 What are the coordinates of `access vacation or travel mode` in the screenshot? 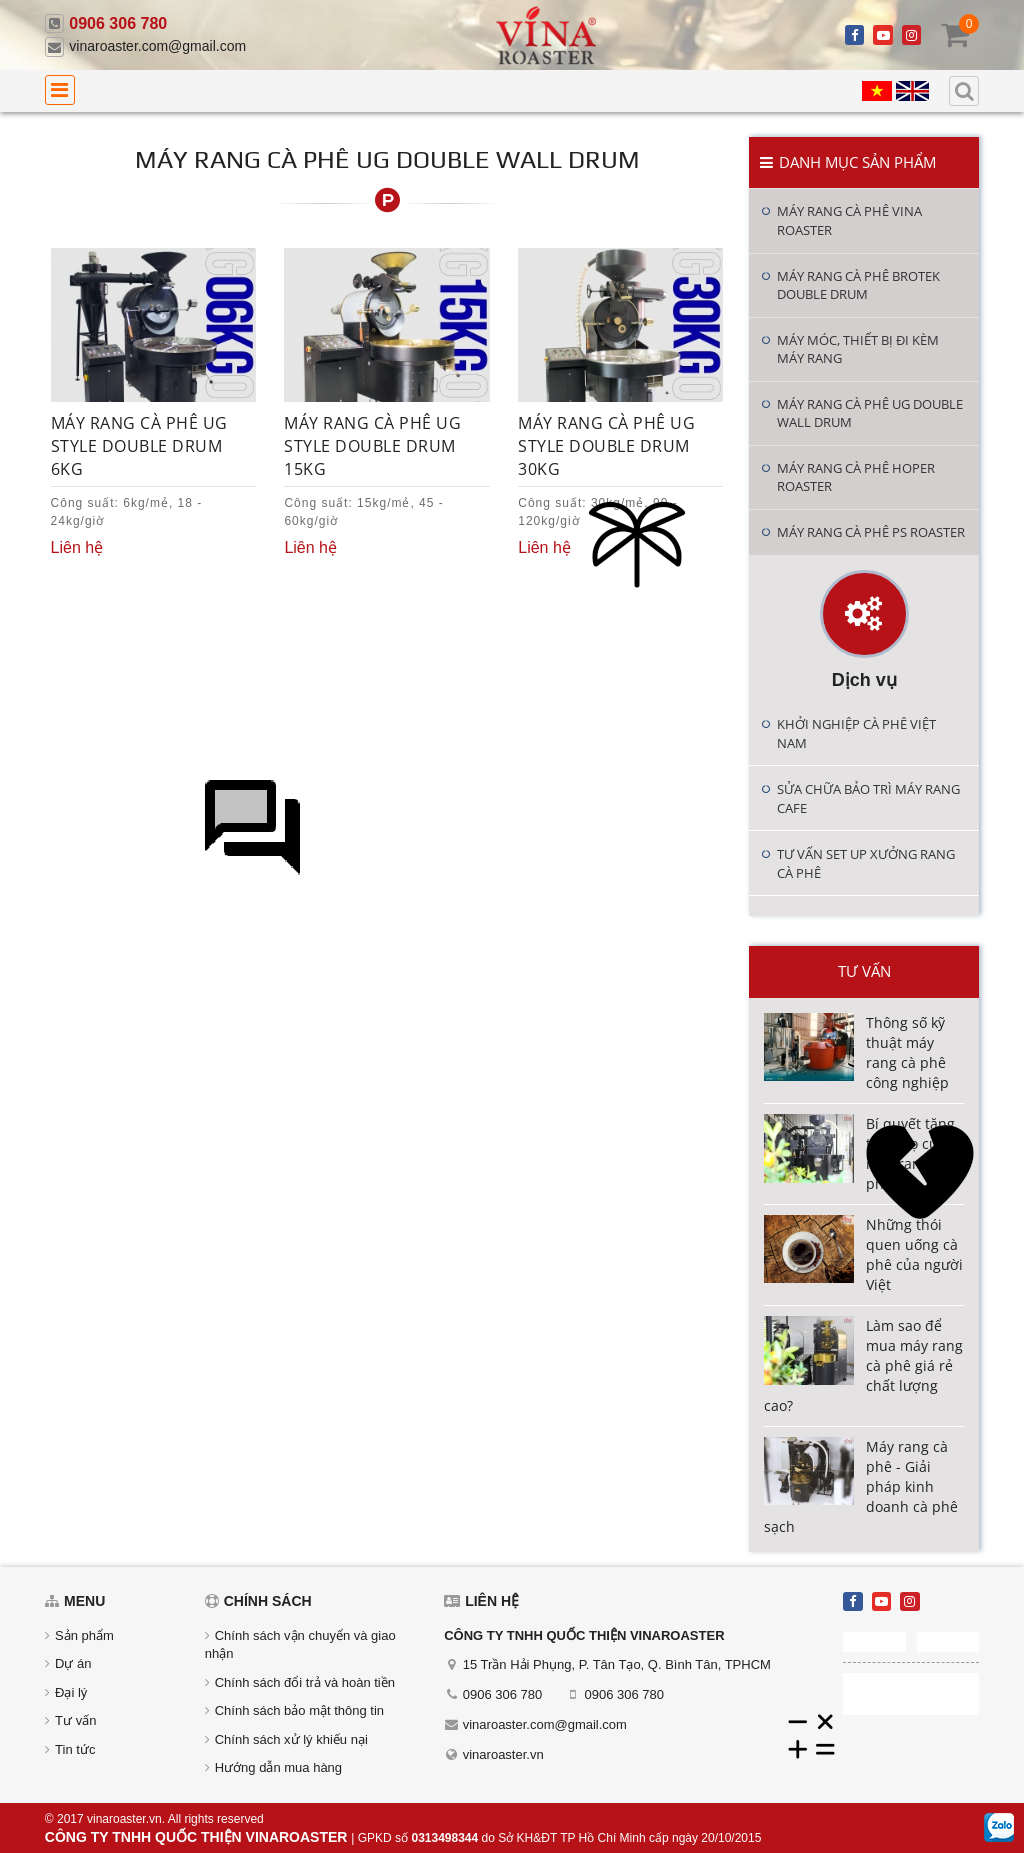 It's located at (637, 543).